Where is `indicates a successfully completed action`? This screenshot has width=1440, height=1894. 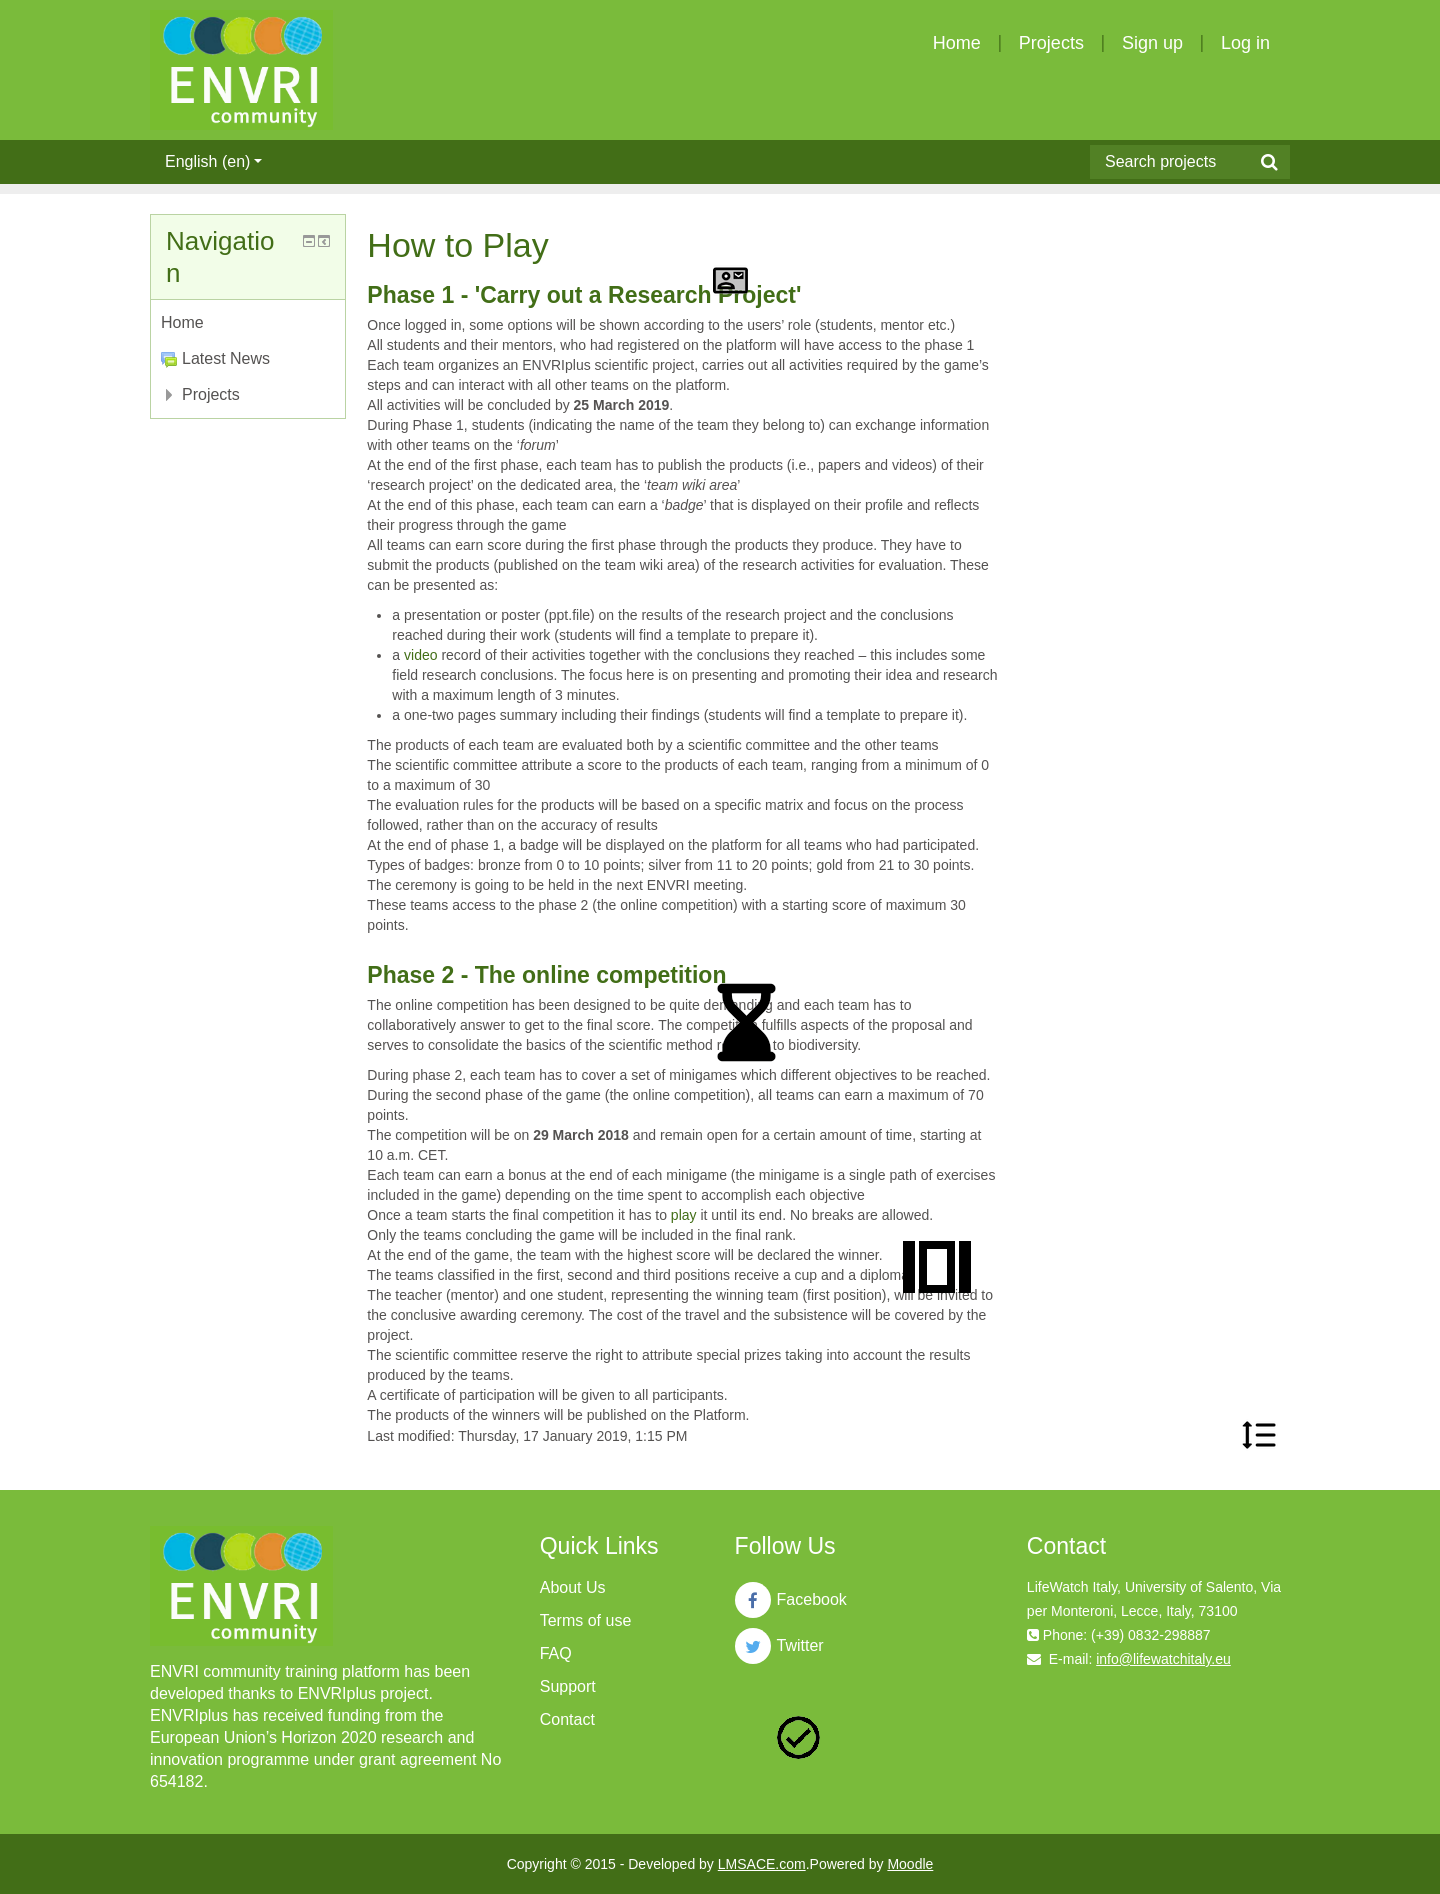
indicates a successfully completed action is located at coordinates (798, 1737).